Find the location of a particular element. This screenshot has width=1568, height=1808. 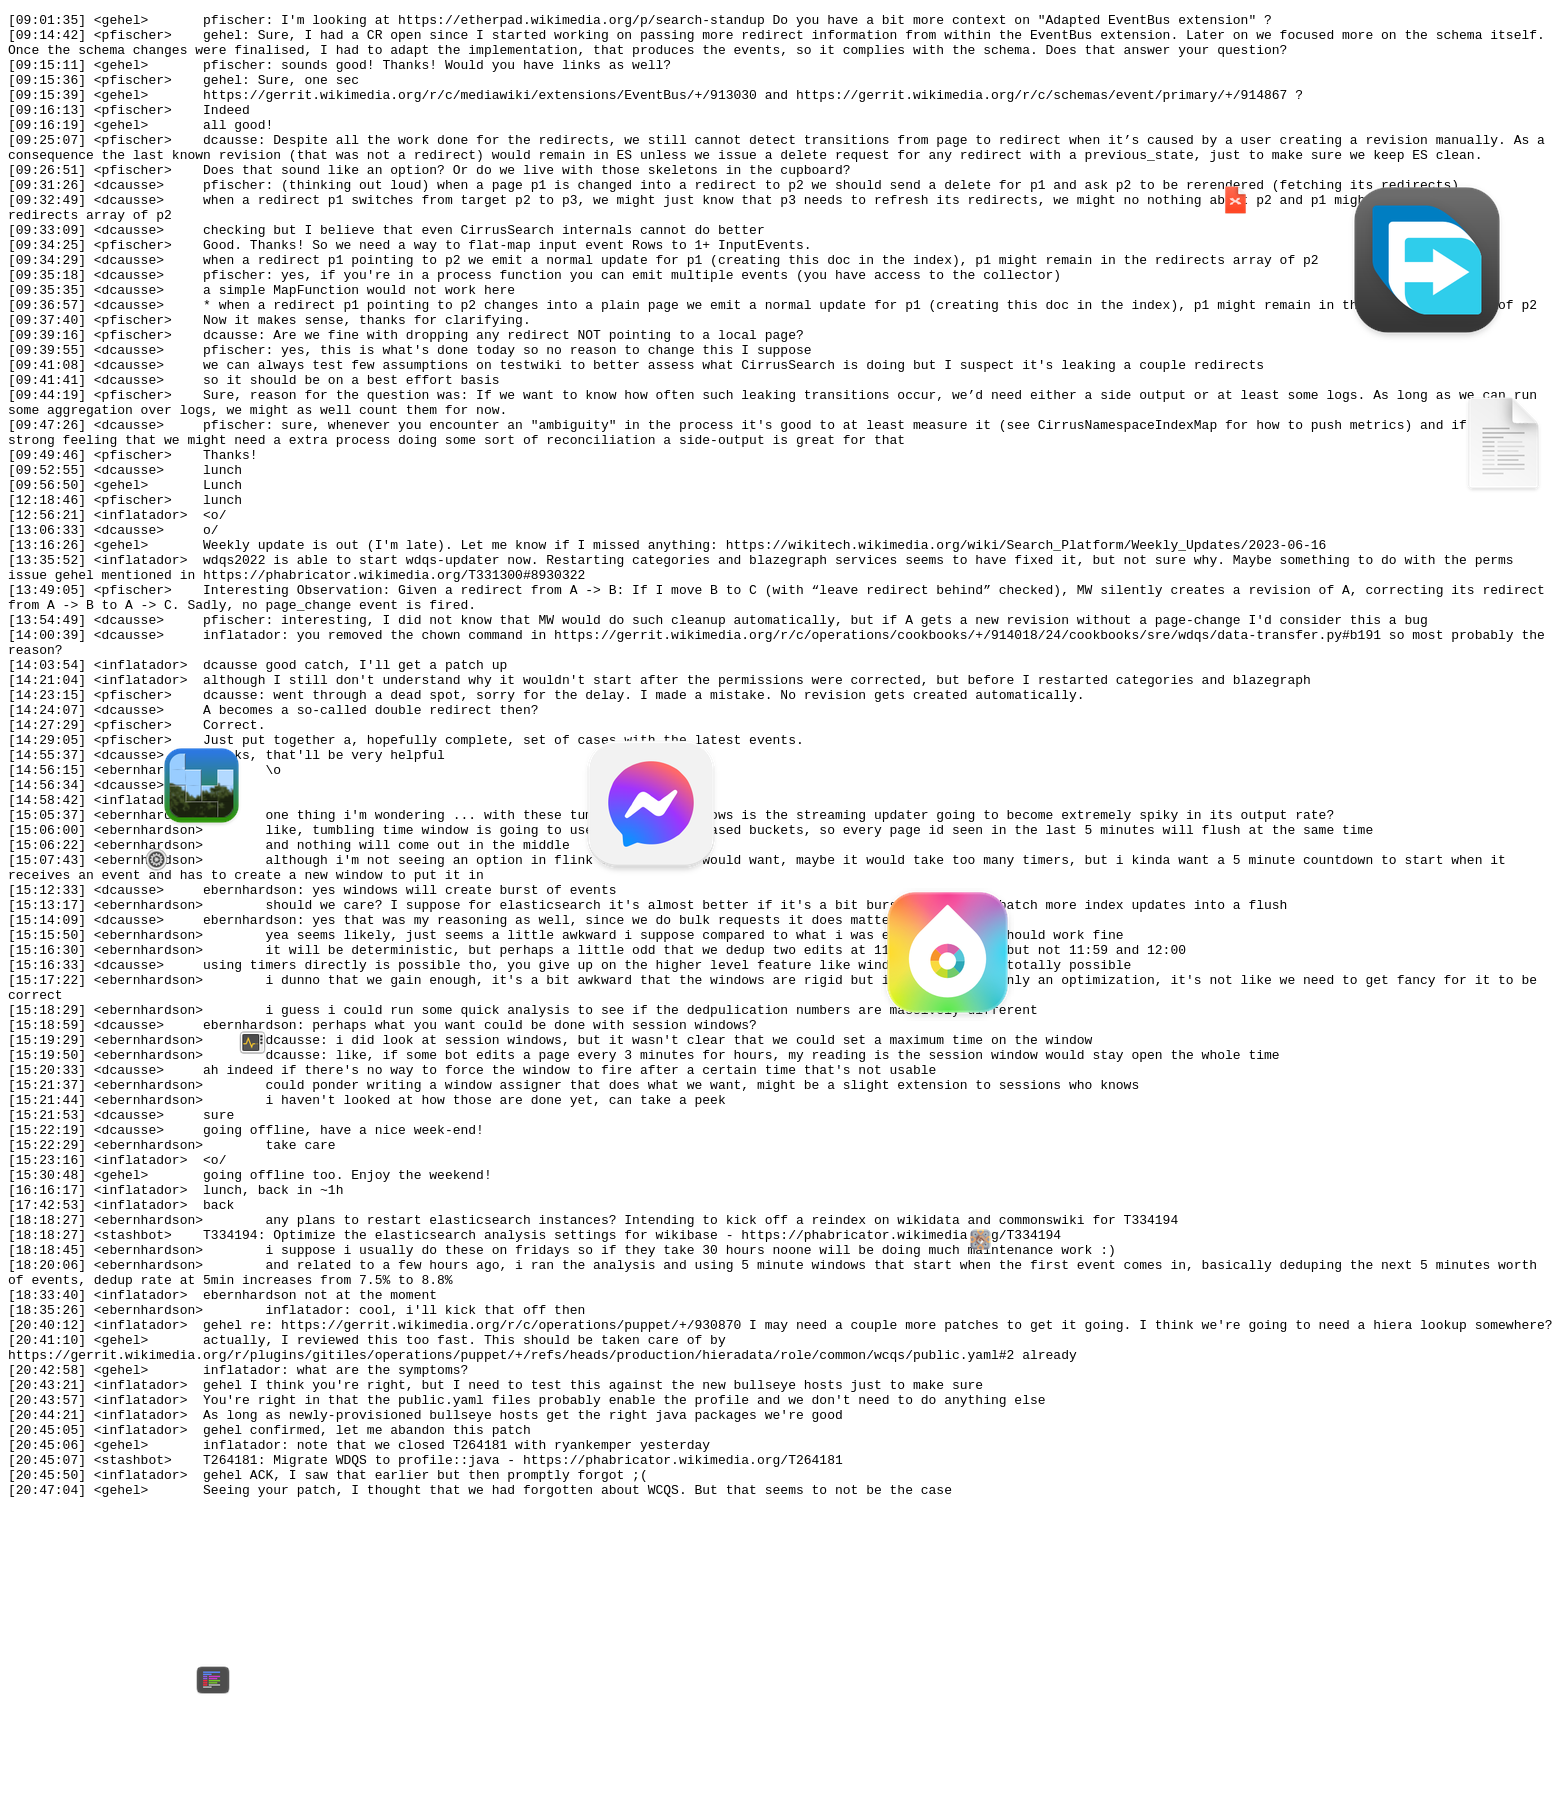

open display color and calibration settings is located at coordinates (947, 954).